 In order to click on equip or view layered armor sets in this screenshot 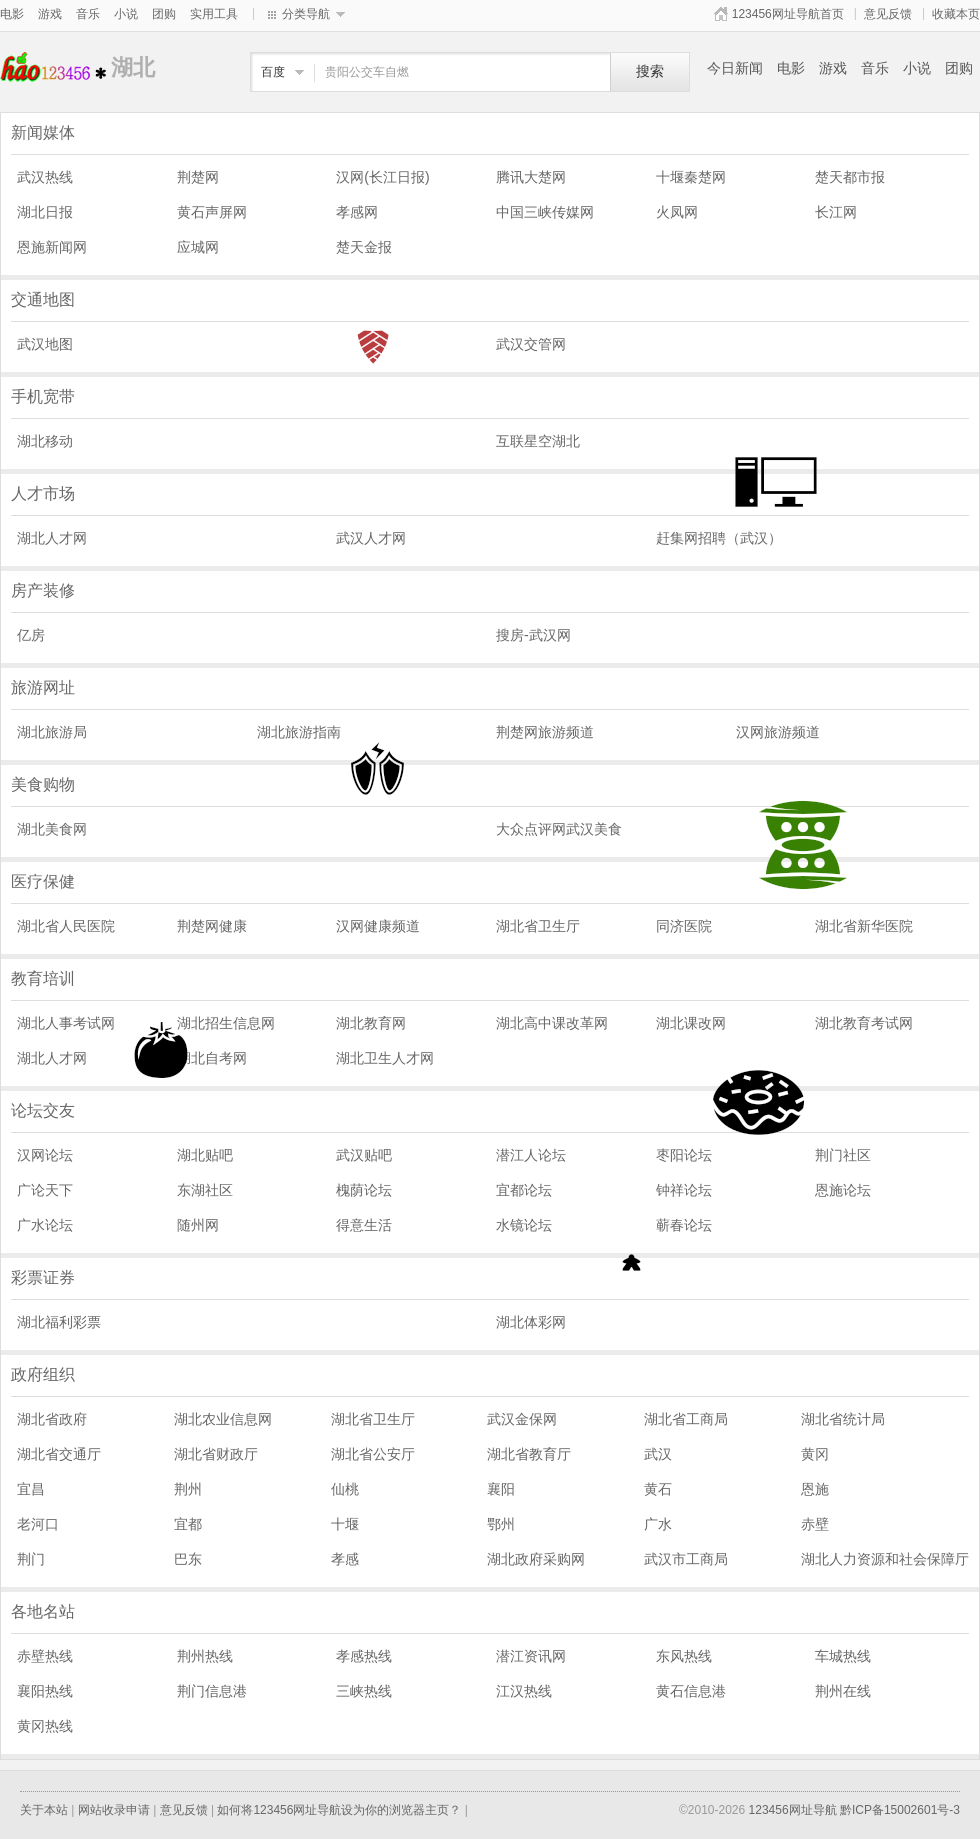, I will do `click(373, 347)`.